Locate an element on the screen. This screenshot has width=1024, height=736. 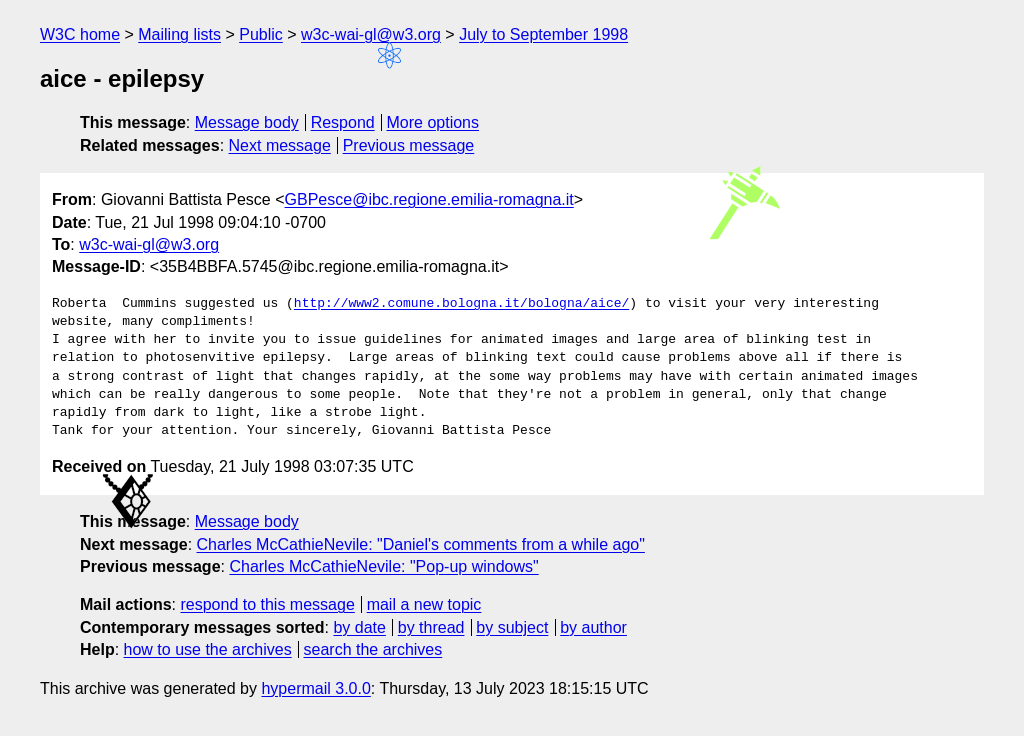
access science or physics-related content is located at coordinates (389, 55).